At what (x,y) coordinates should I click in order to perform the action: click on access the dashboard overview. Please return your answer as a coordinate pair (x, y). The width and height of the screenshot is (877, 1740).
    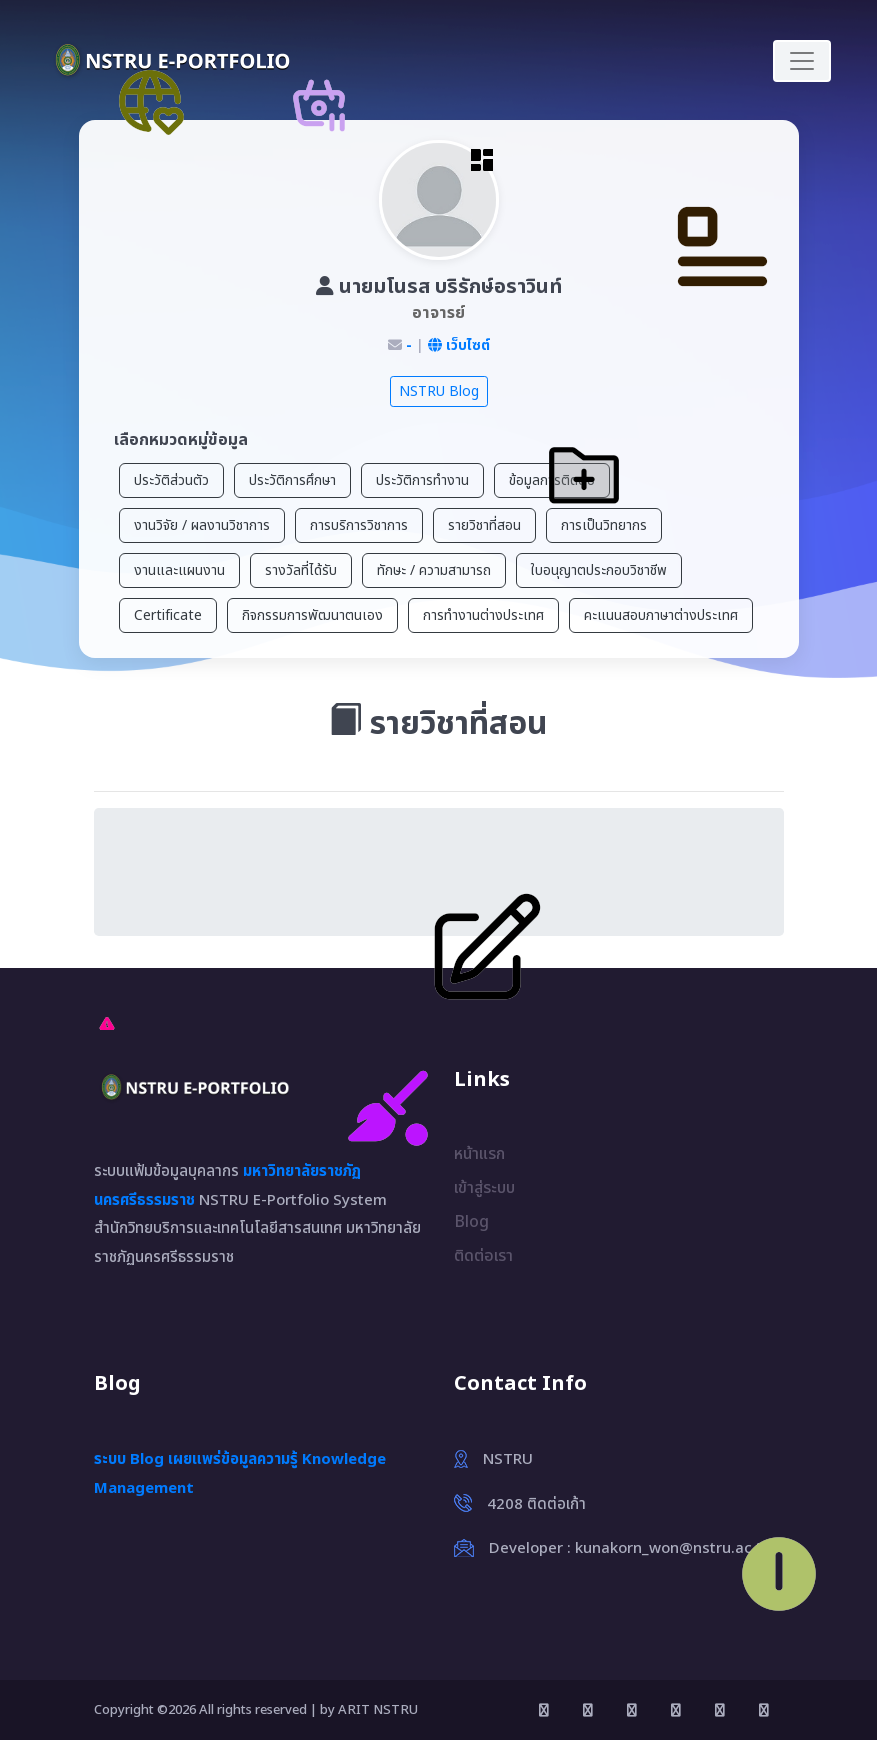
    Looking at the image, I should click on (482, 160).